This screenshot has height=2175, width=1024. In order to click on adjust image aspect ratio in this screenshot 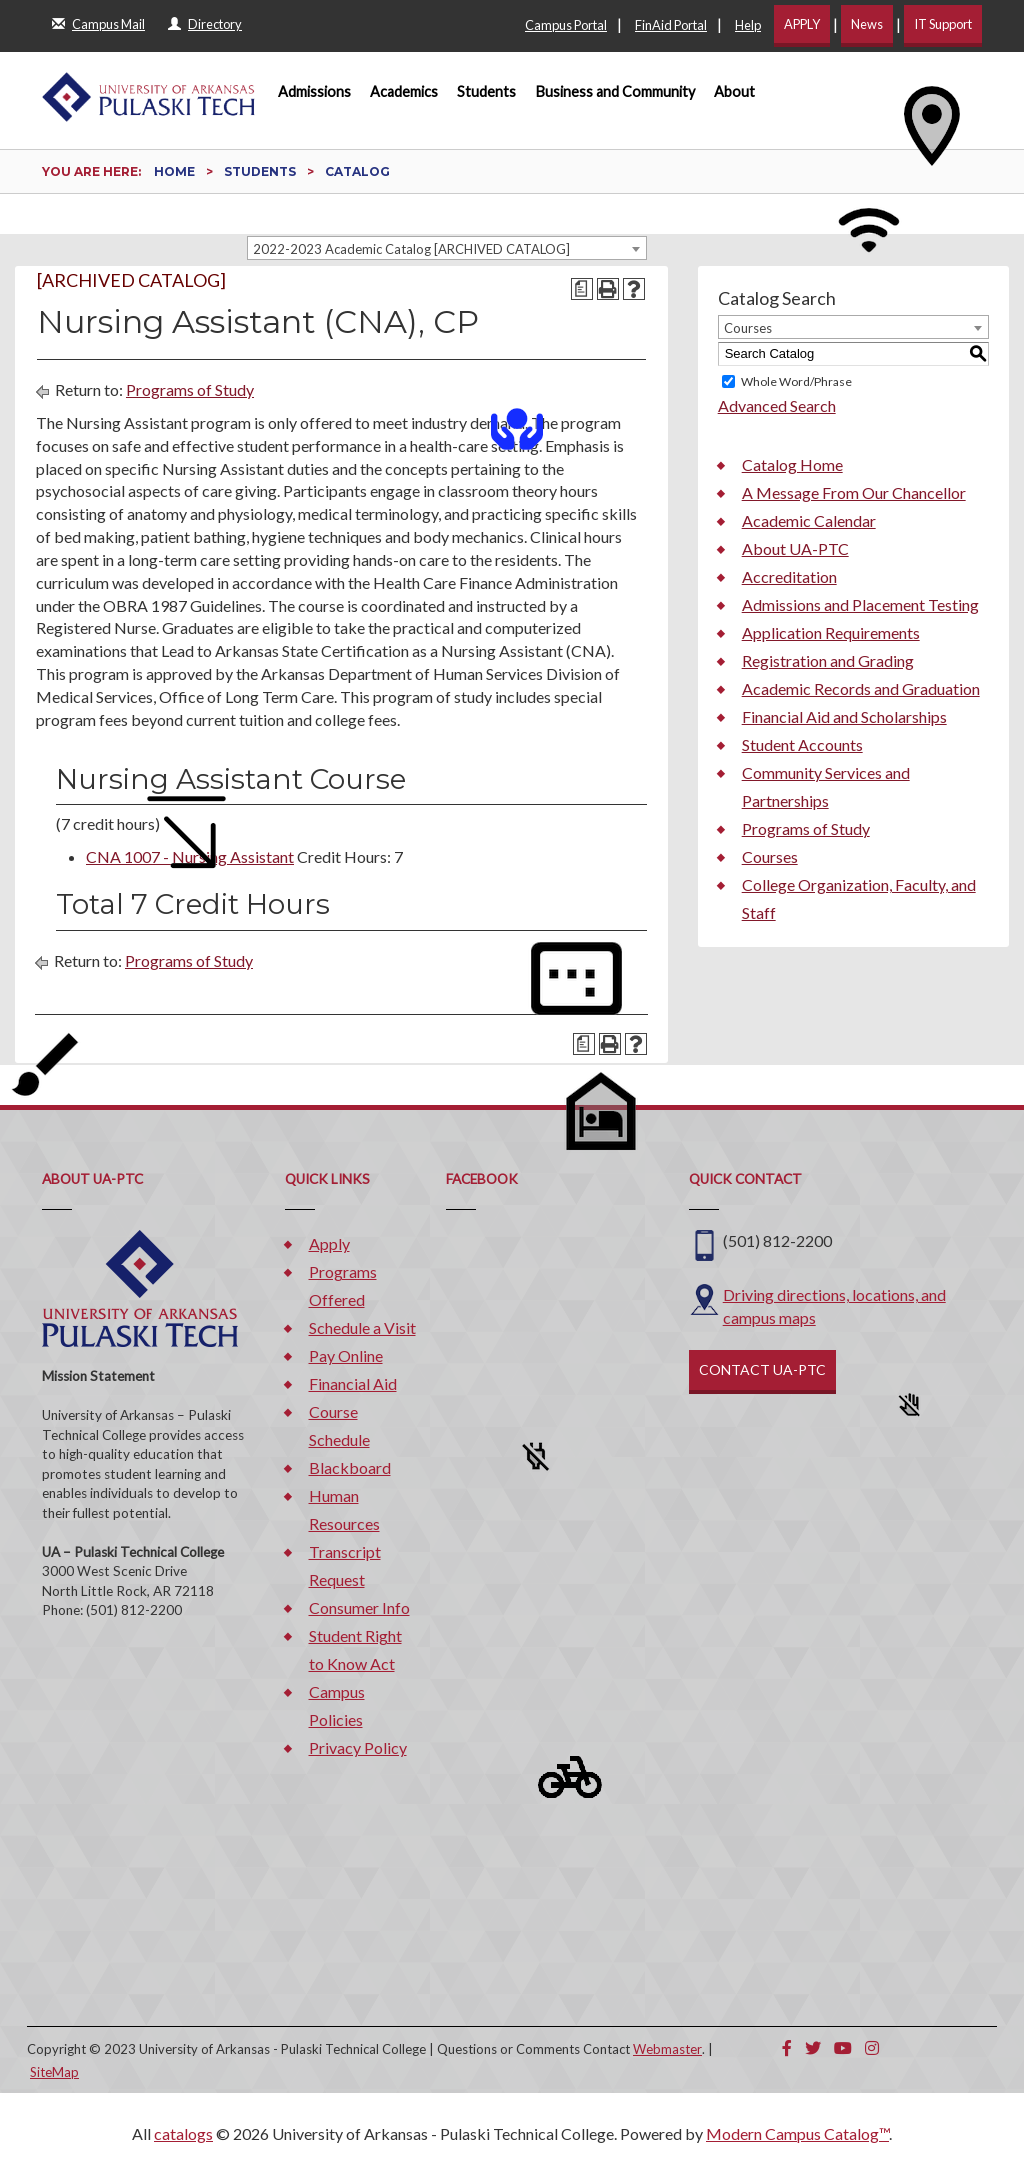, I will do `click(576, 978)`.